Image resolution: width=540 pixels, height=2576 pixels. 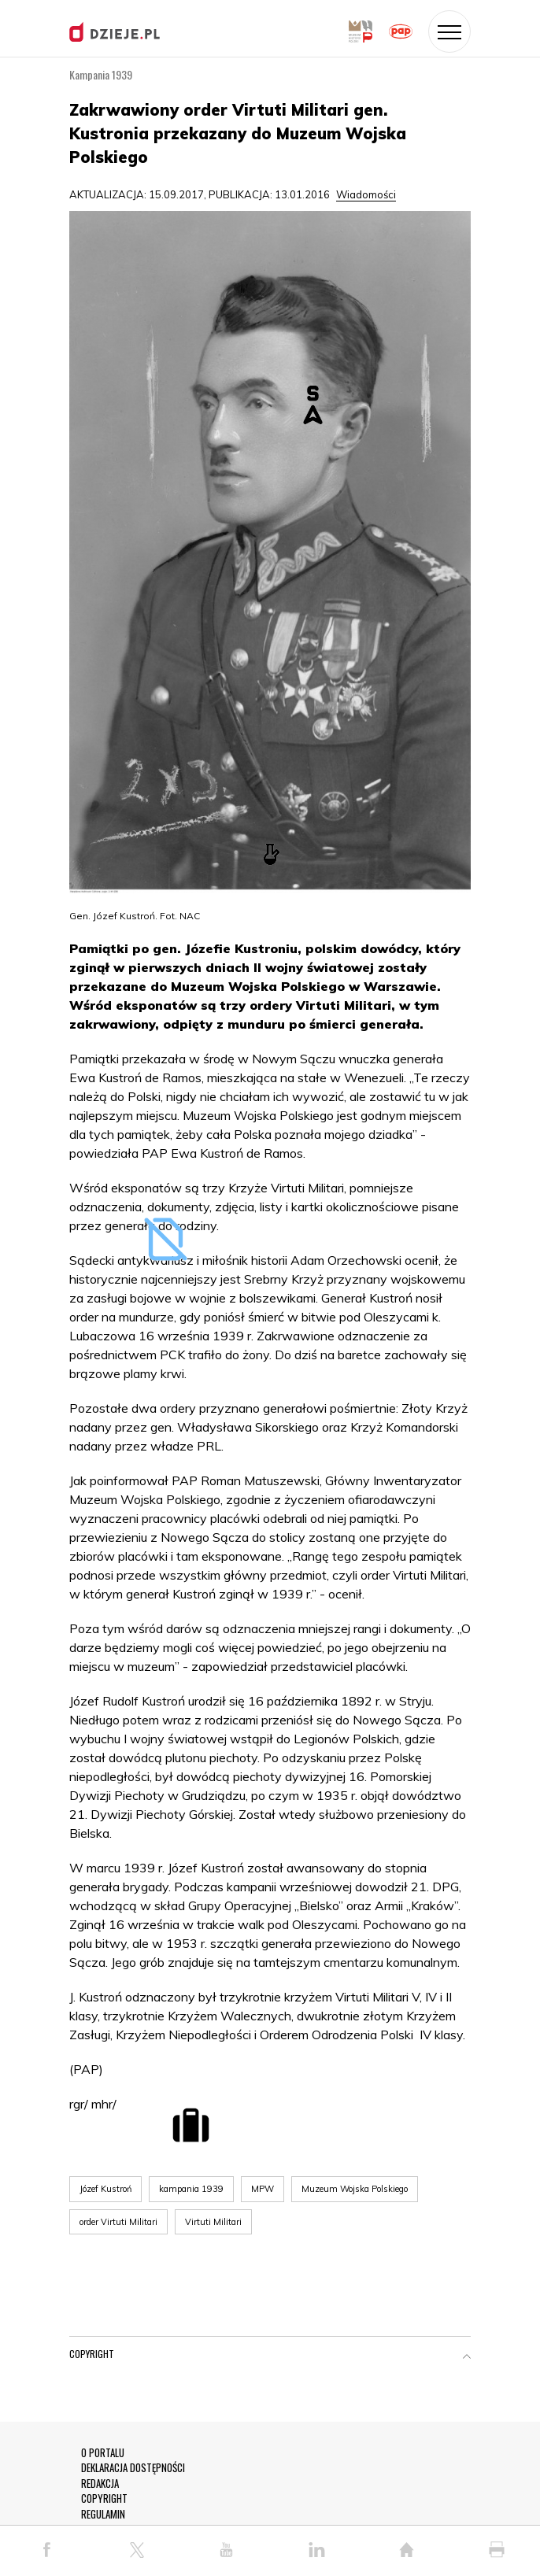 I want to click on access travel or trip planning features, so click(x=190, y=2126).